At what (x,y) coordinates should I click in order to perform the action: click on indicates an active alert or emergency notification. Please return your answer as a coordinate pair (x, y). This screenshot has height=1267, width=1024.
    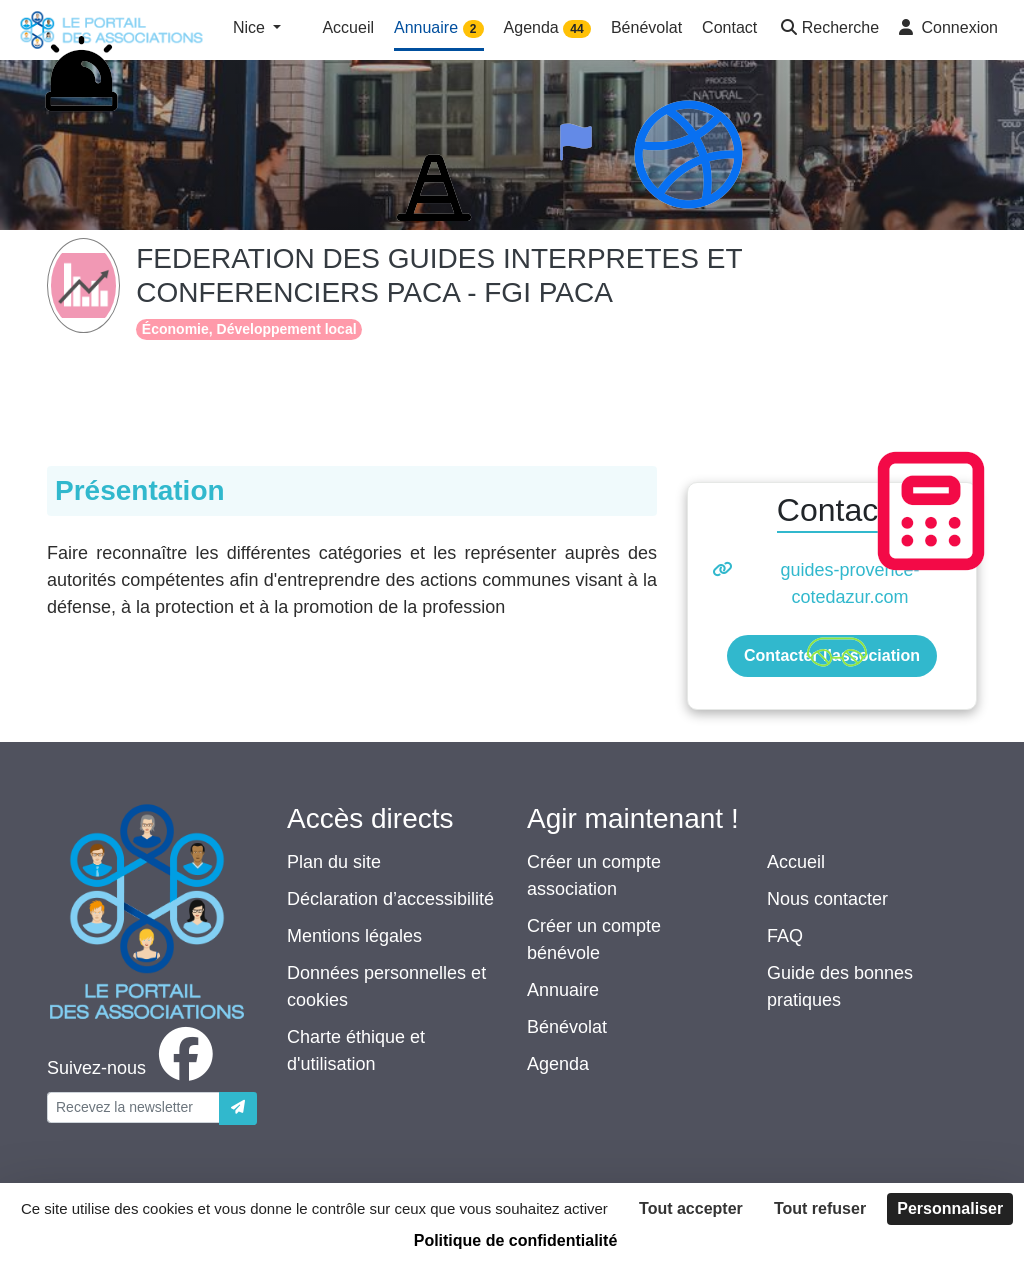
    Looking at the image, I should click on (81, 80).